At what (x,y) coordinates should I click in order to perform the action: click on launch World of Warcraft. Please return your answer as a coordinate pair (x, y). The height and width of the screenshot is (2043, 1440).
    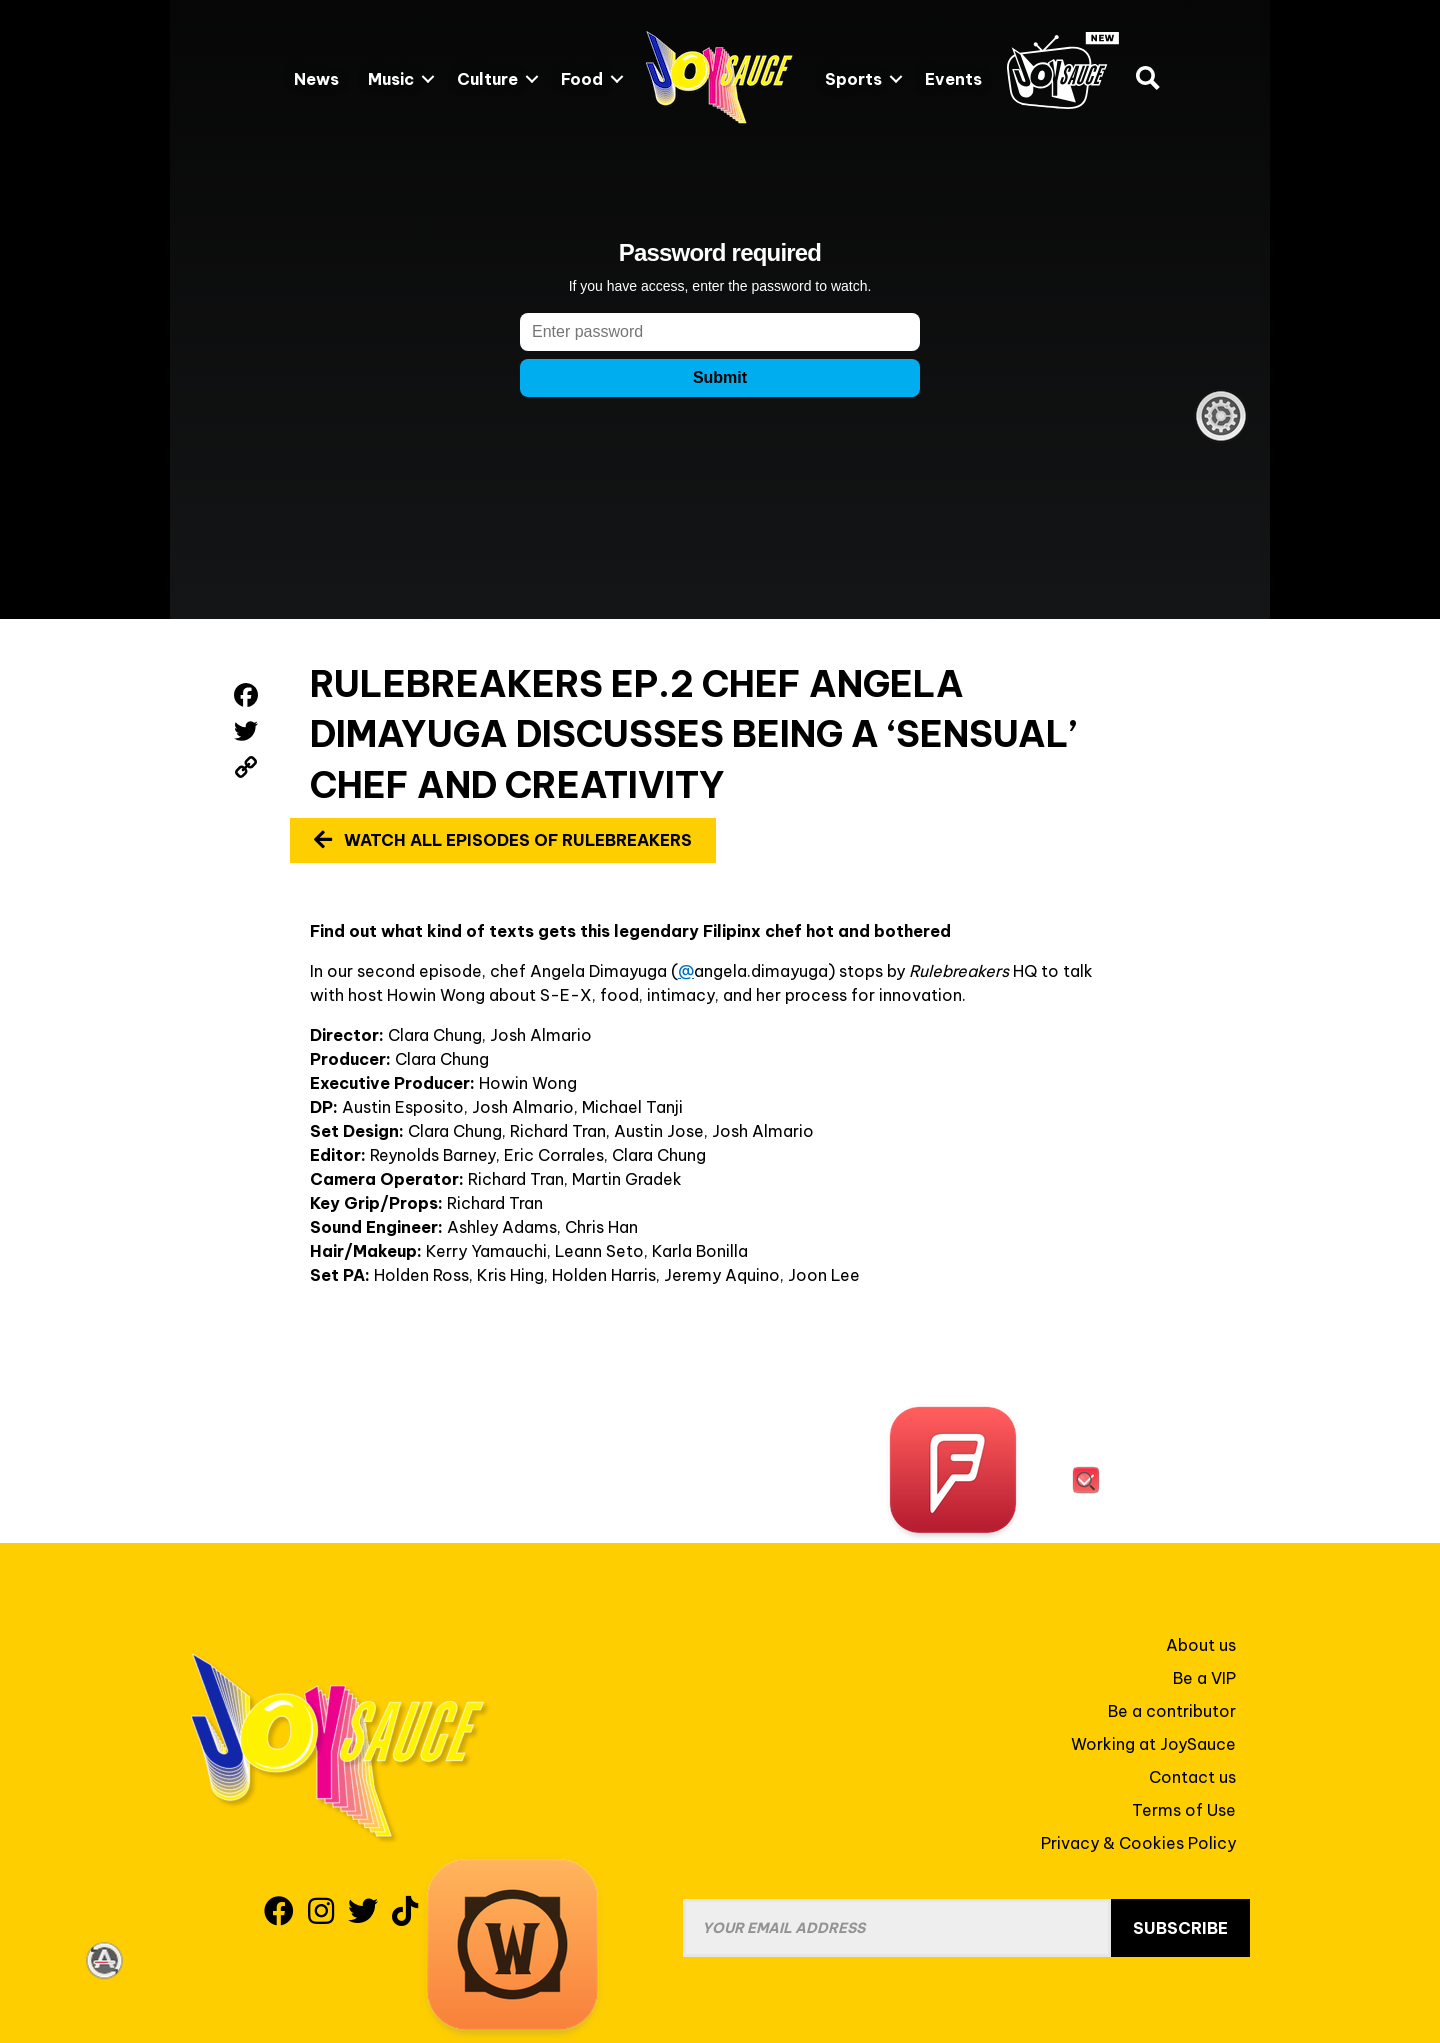
    Looking at the image, I should click on (512, 1944).